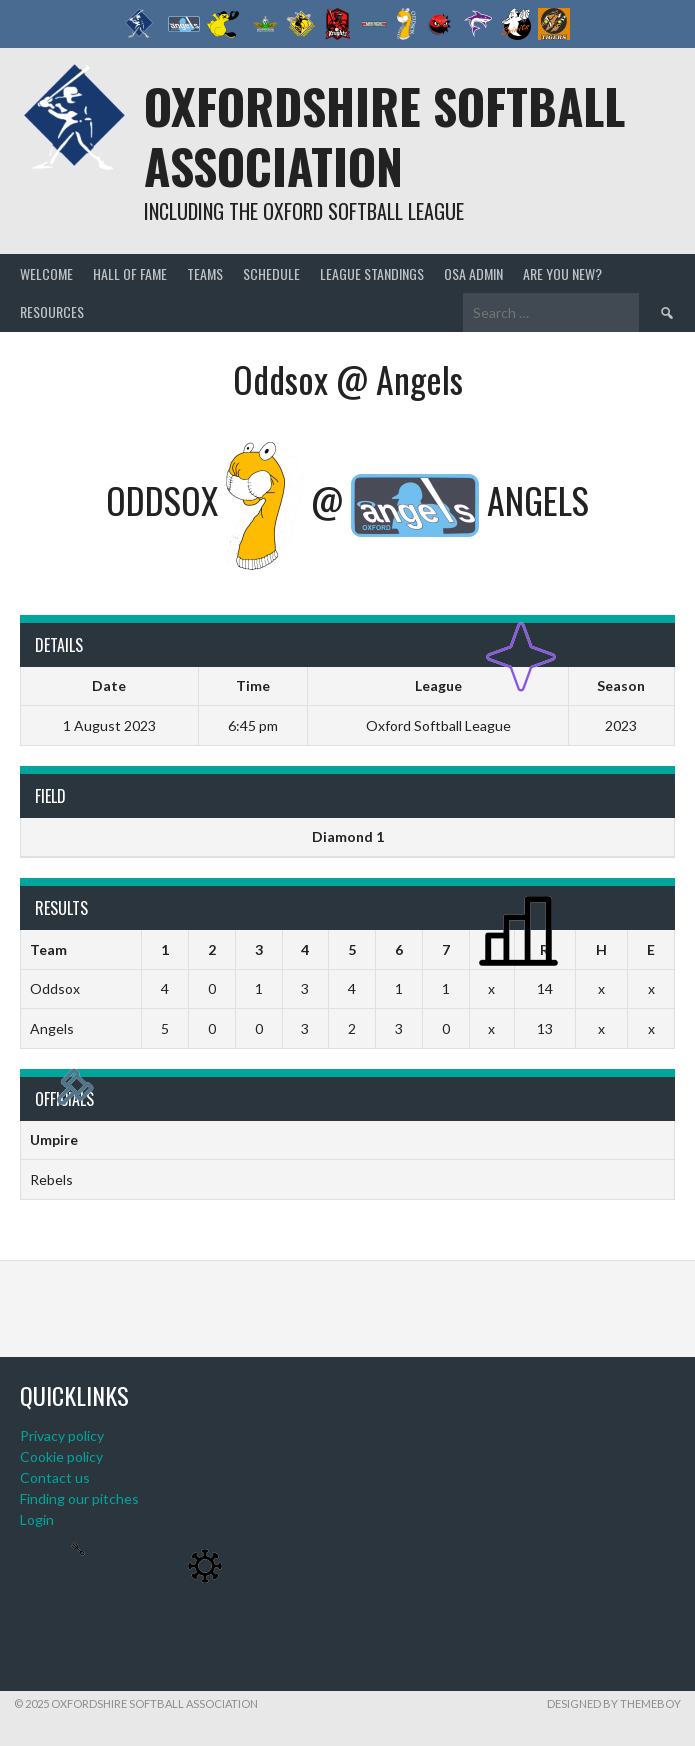 The height and width of the screenshot is (1746, 695). What do you see at coordinates (205, 1566) in the screenshot?
I see `indicates virus or malware detected` at bounding box center [205, 1566].